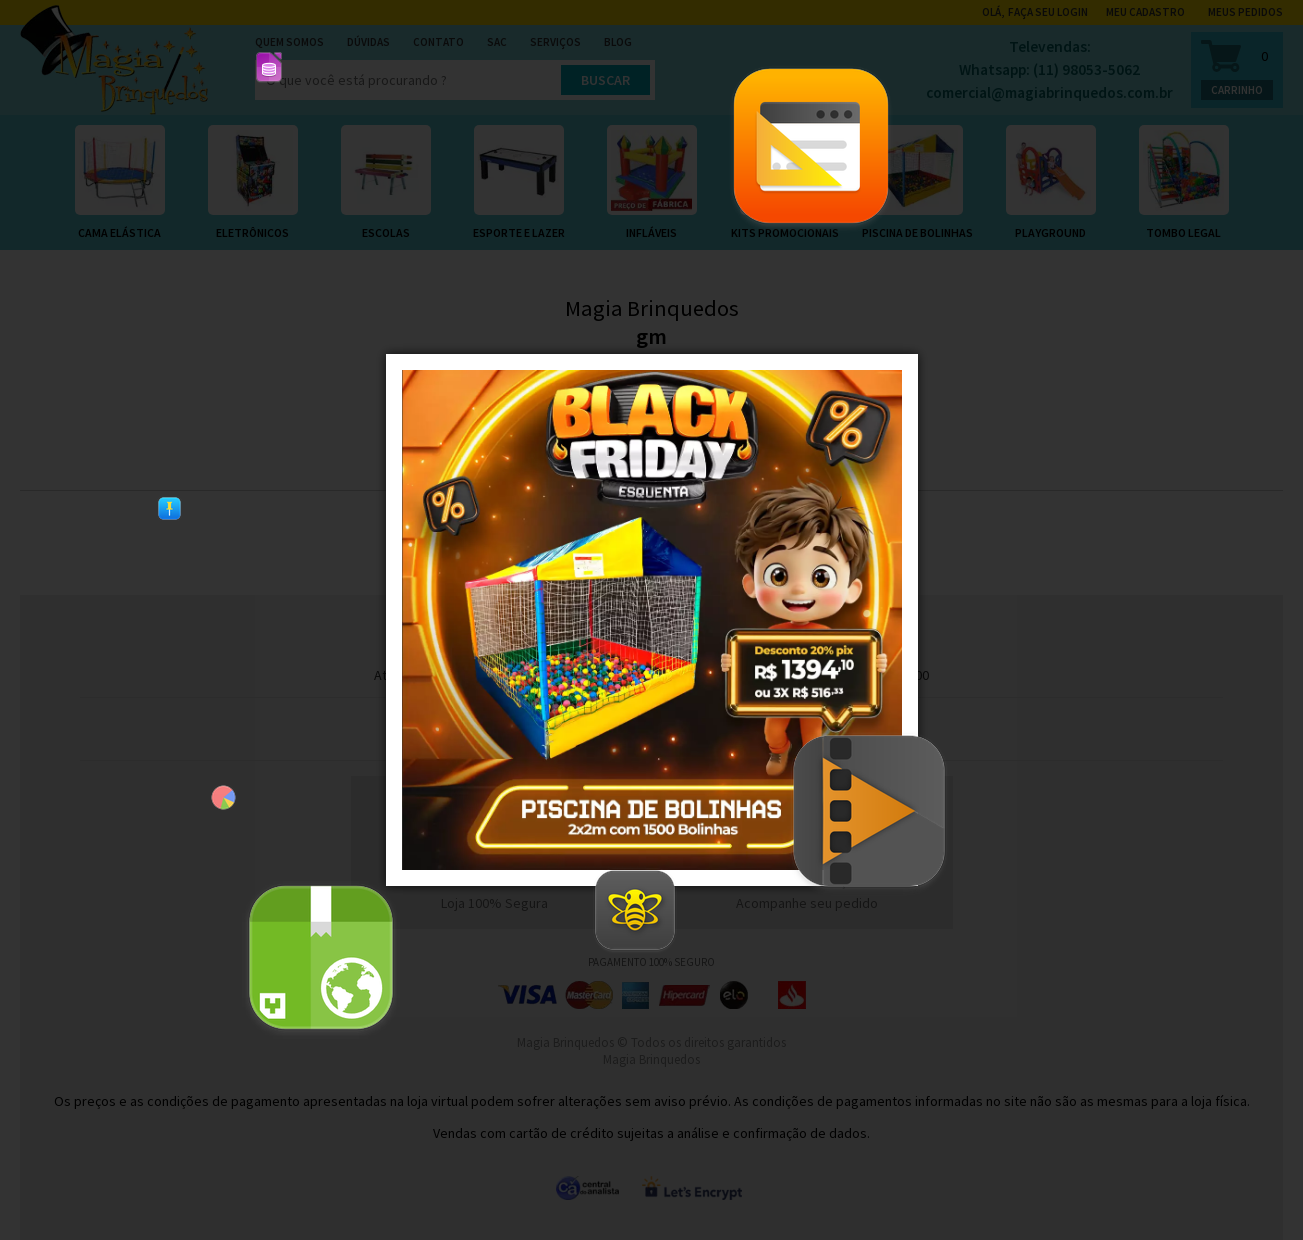 This screenshot has height=1240, width=1303. I want to click on open Cambalache GTK UI designer app, so click(811, 146).